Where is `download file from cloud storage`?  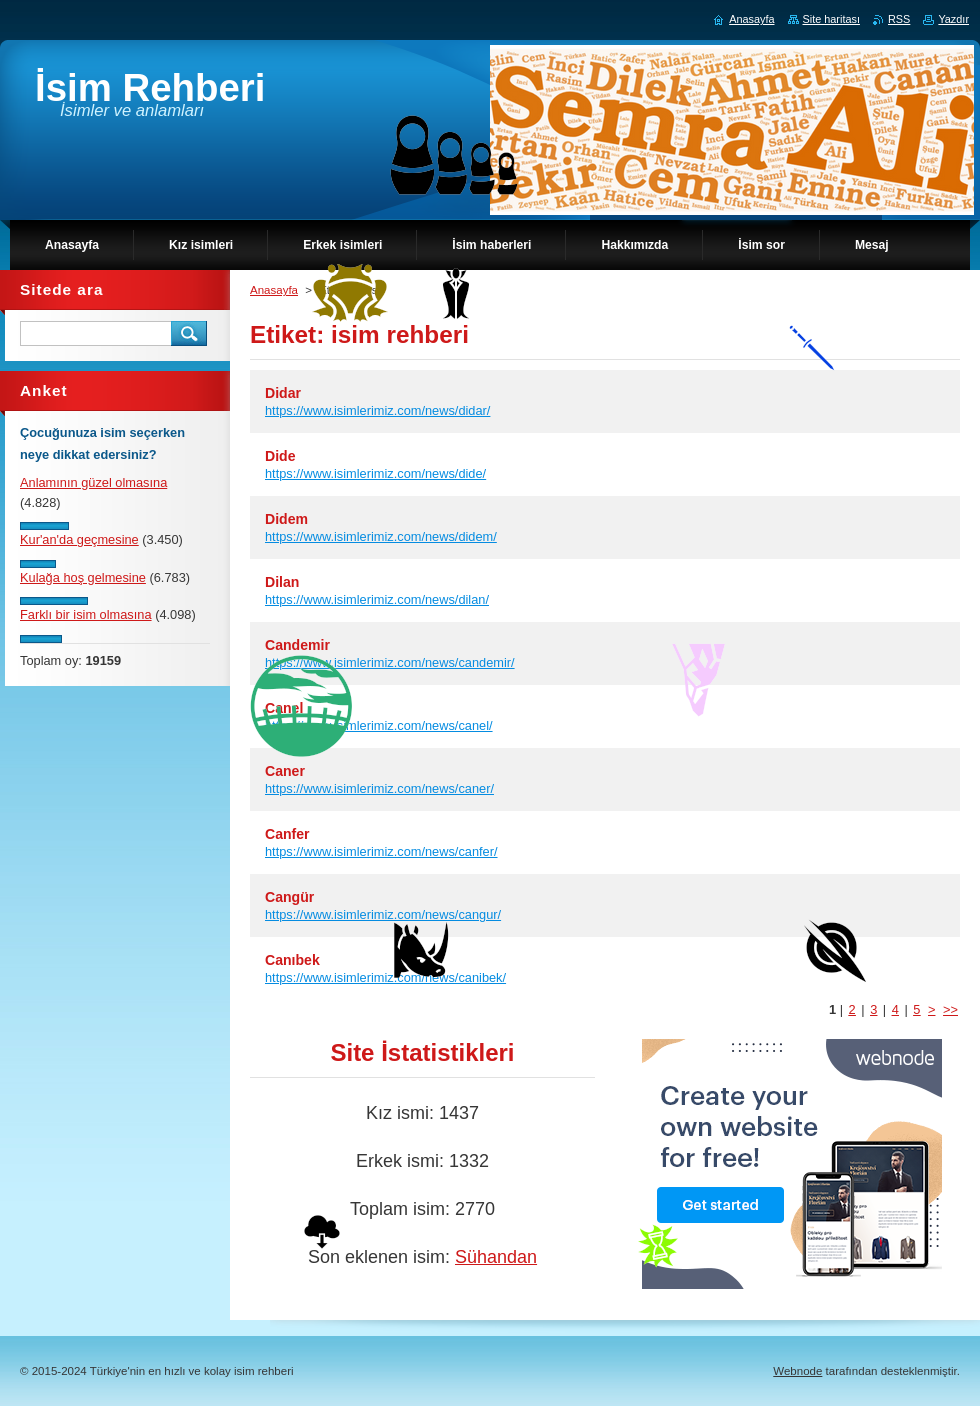
download file from cloud storage is located at coordinates (322, 1232).